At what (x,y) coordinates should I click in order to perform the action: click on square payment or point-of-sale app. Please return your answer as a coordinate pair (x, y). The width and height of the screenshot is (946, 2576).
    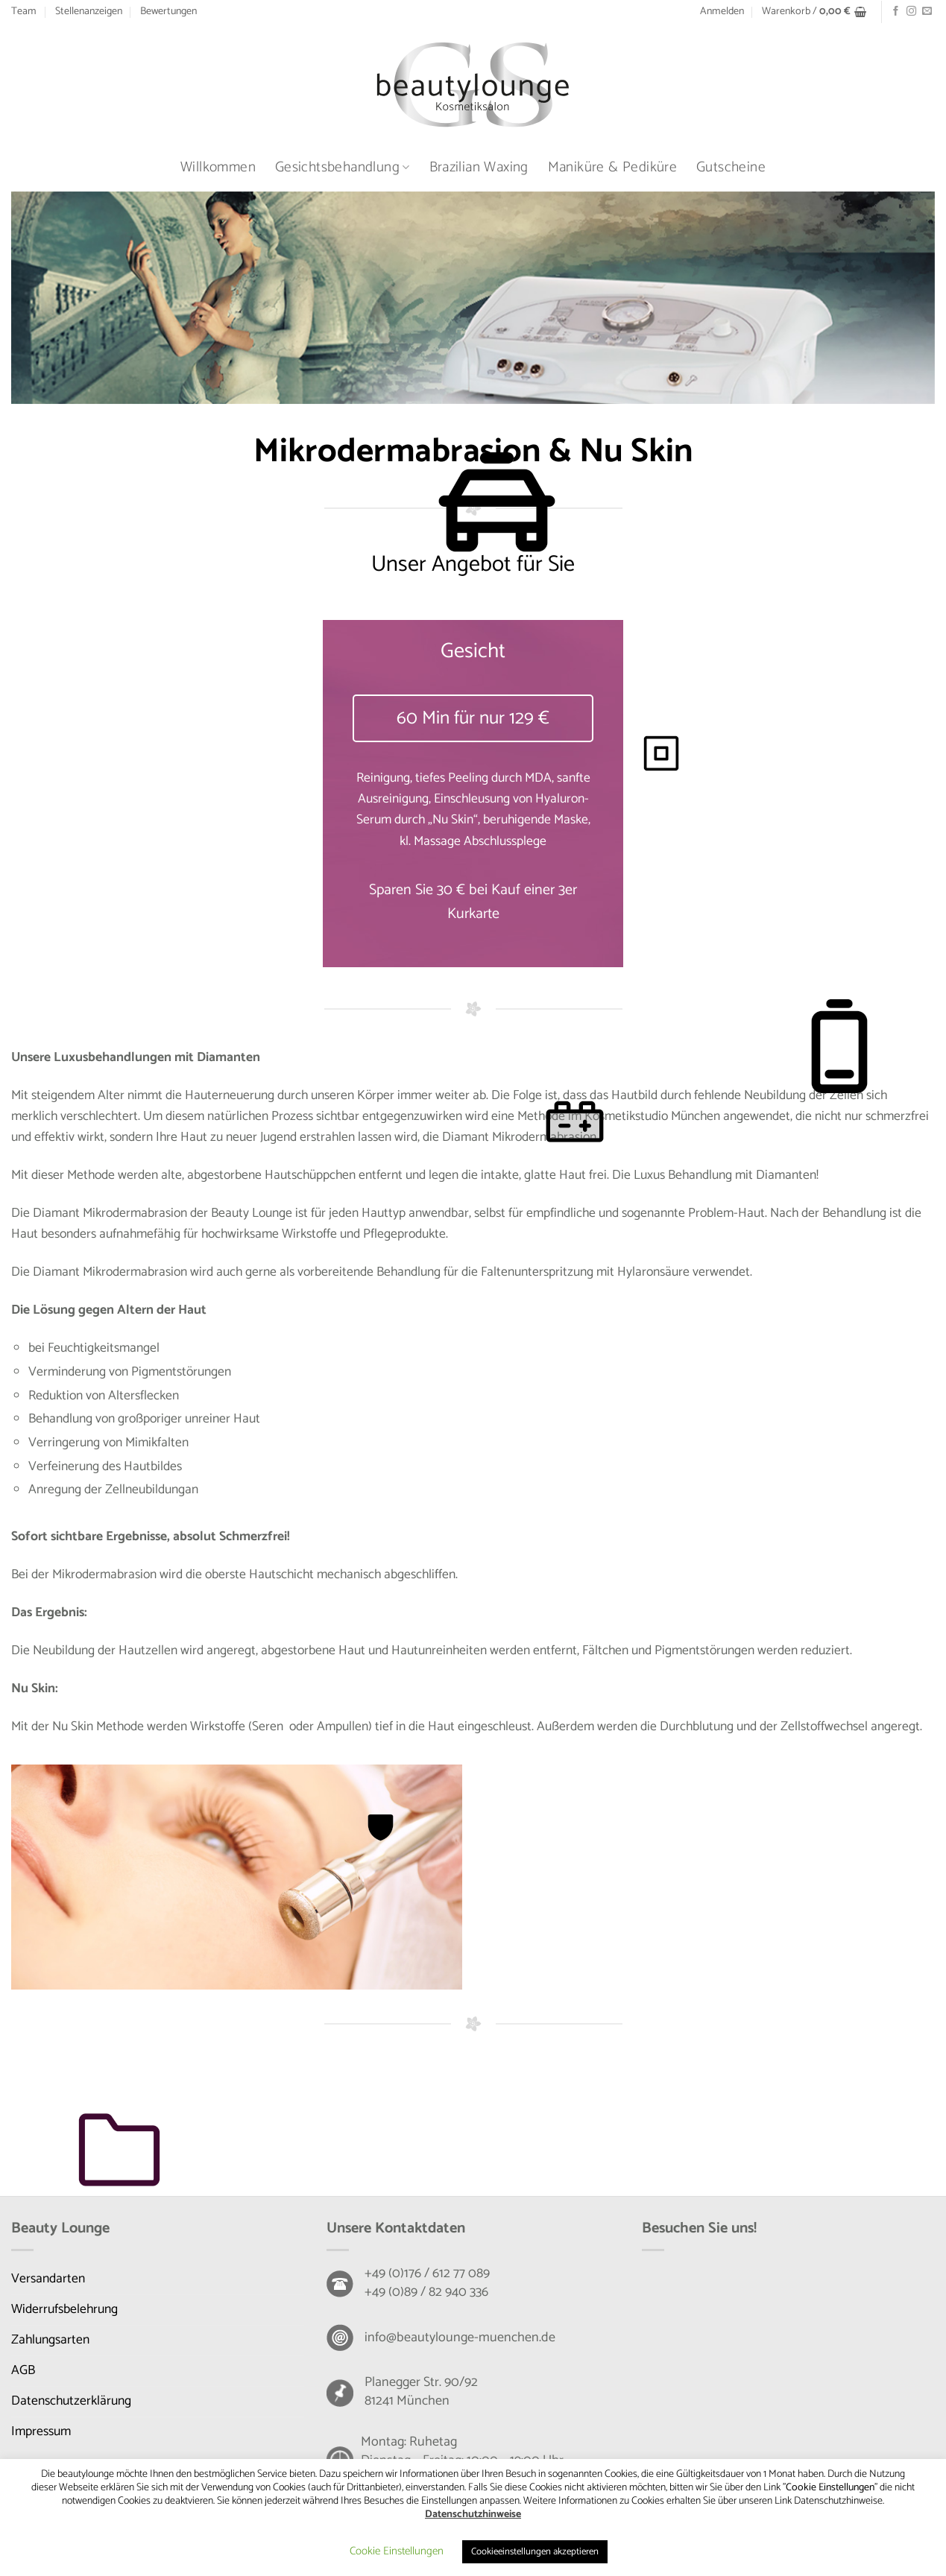
    Looking at the image, I should click on (661, 753).